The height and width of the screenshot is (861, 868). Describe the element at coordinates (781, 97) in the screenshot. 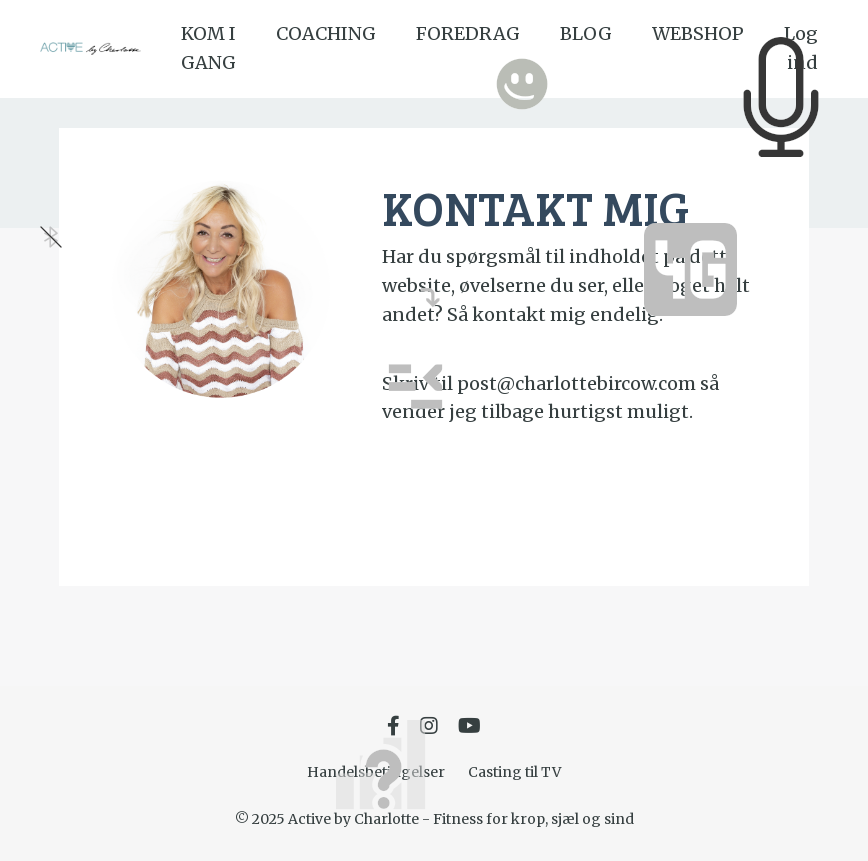

I see `access microphone or audio input settings` at that location.